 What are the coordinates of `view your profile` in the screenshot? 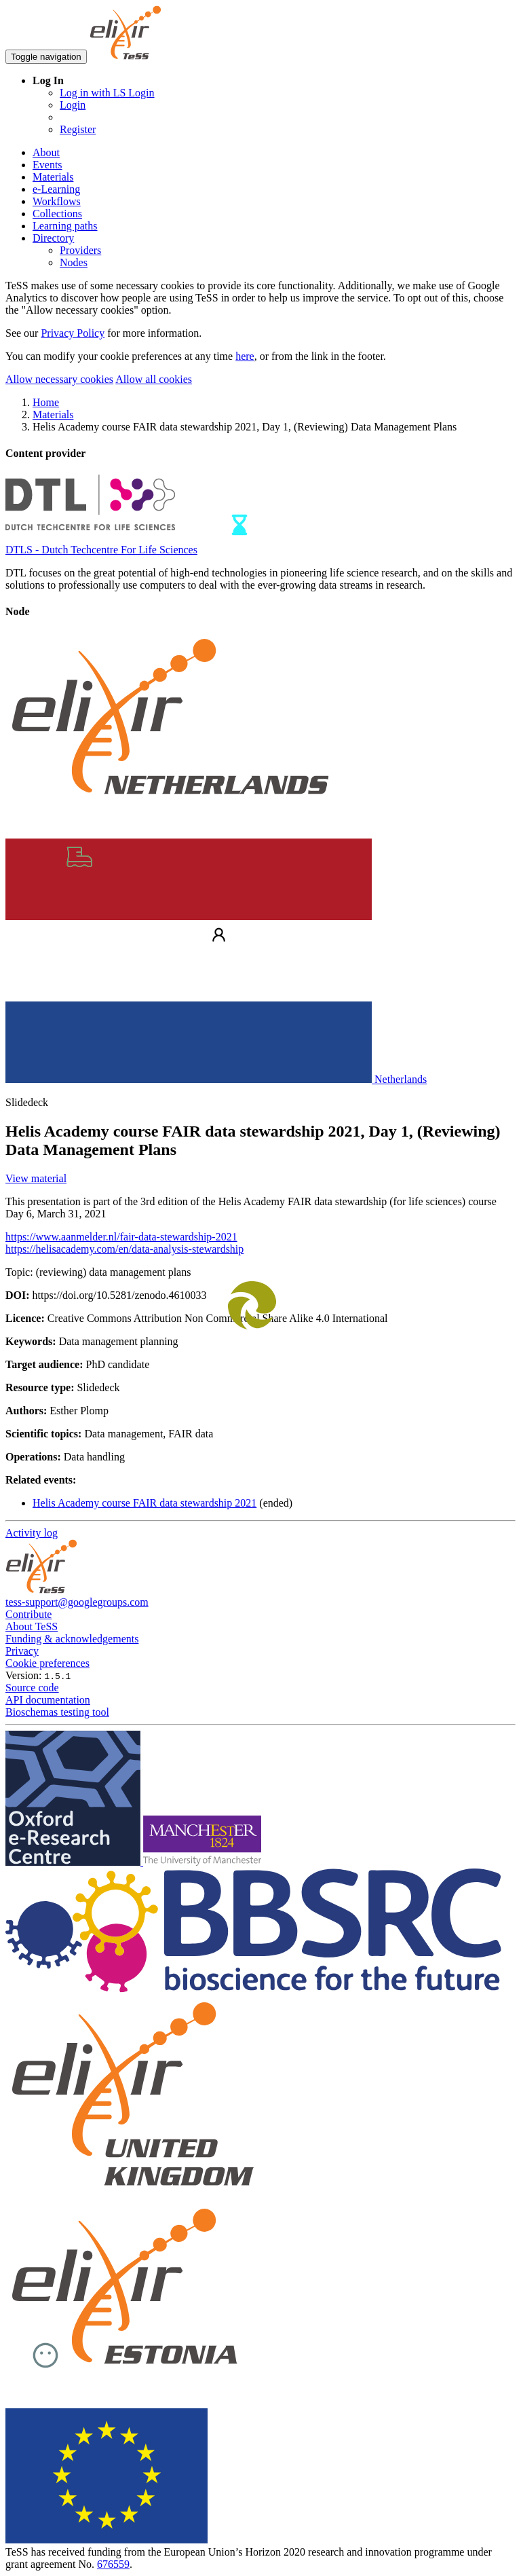 It's located at (218, 935).